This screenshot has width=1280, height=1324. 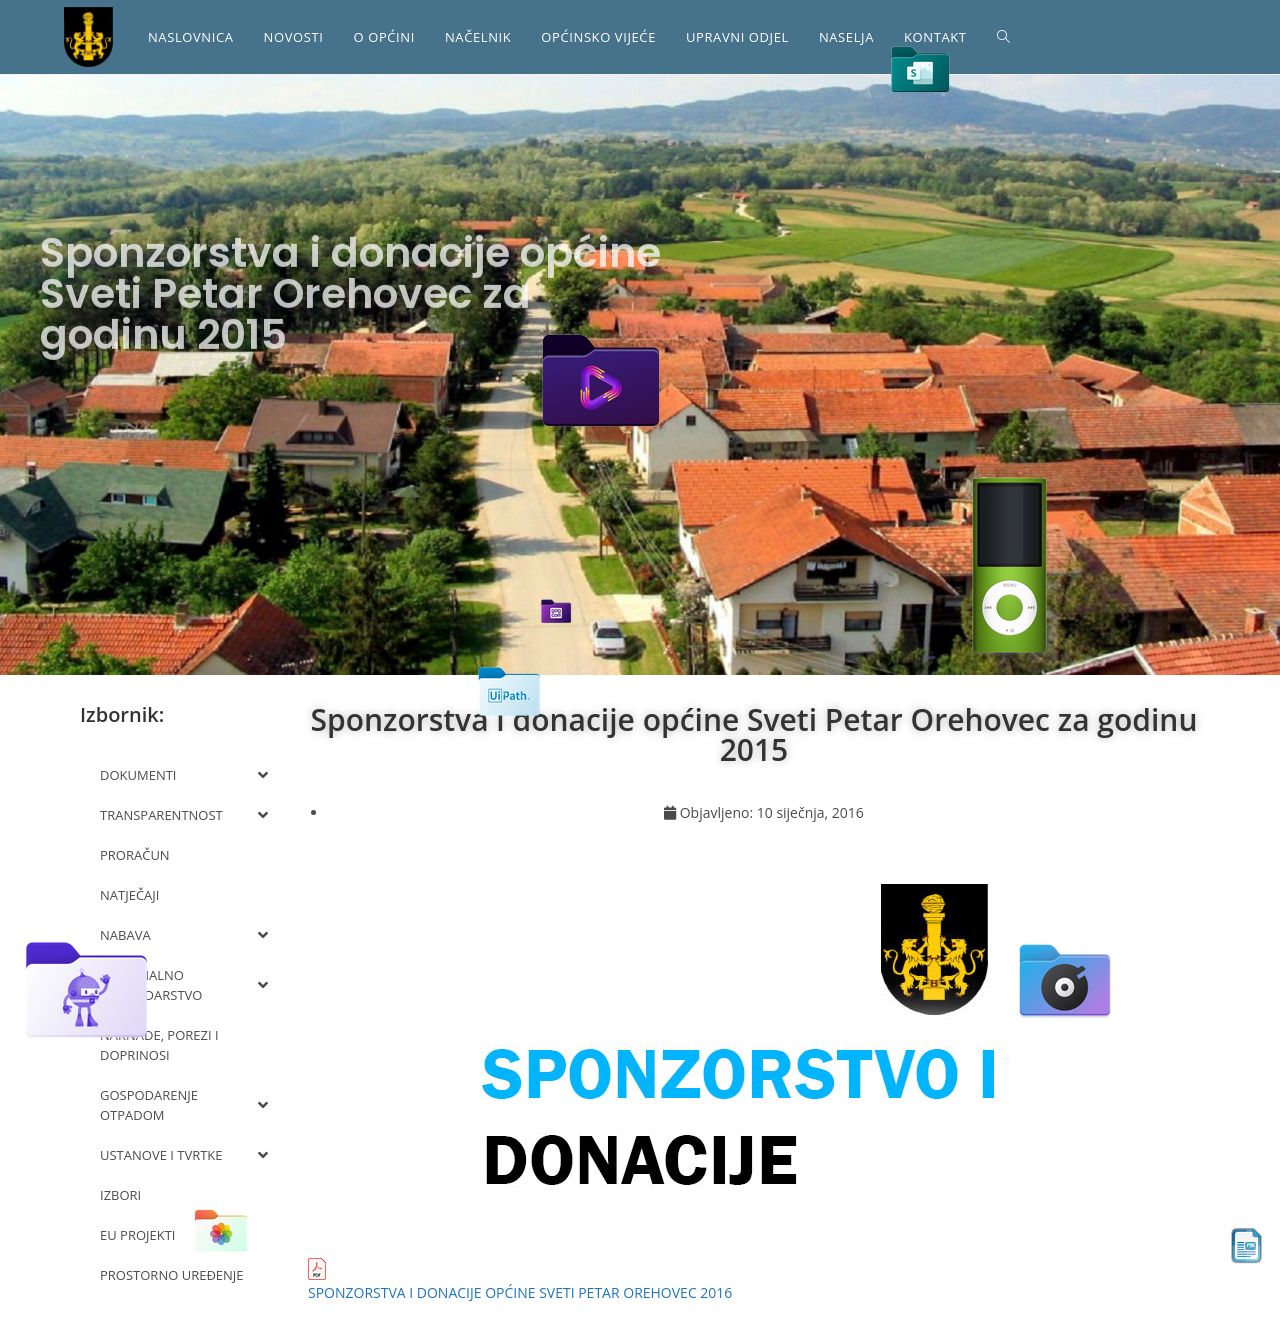 I want to click on open your GOG games folder, so click(x=556, y=612).